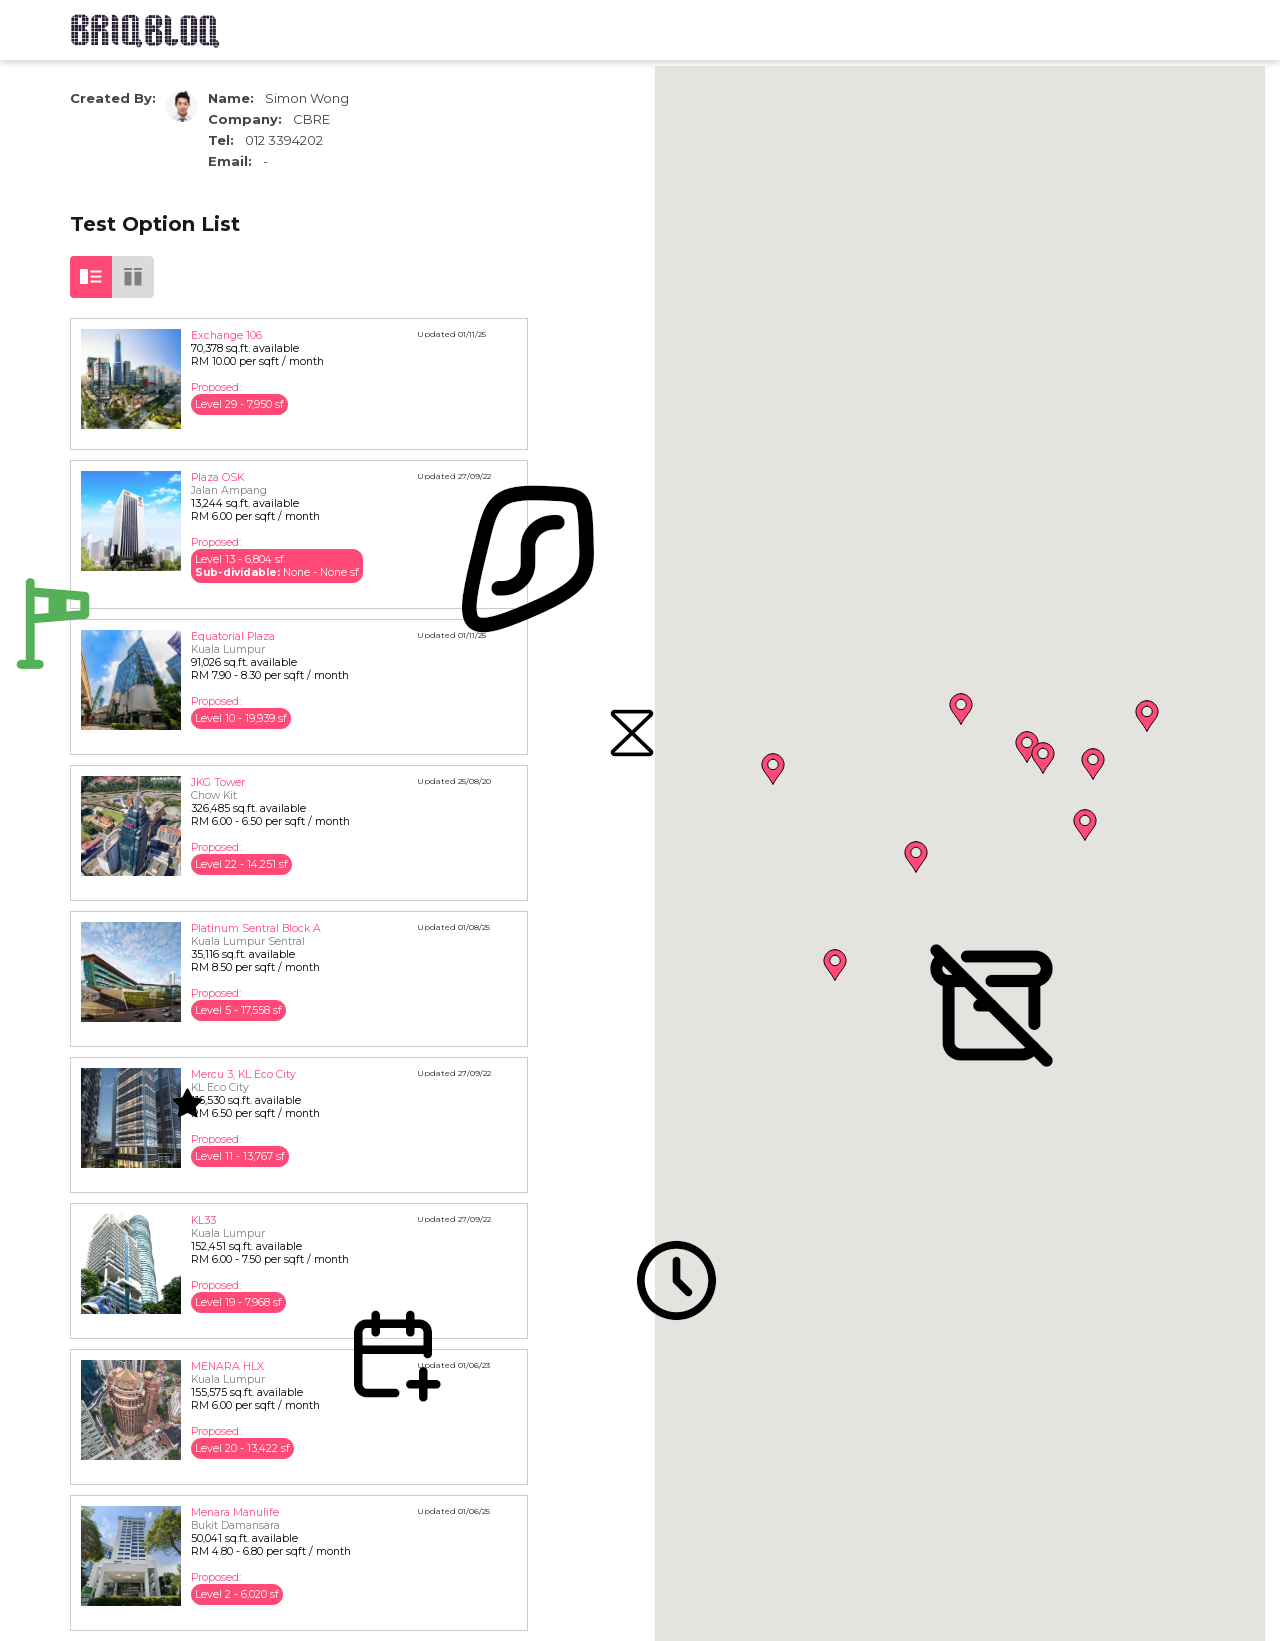  What do you see at coordinates (528, 559) in the screenshot?
I see `open surfshark vpn app` at bounding box center [528, 559].